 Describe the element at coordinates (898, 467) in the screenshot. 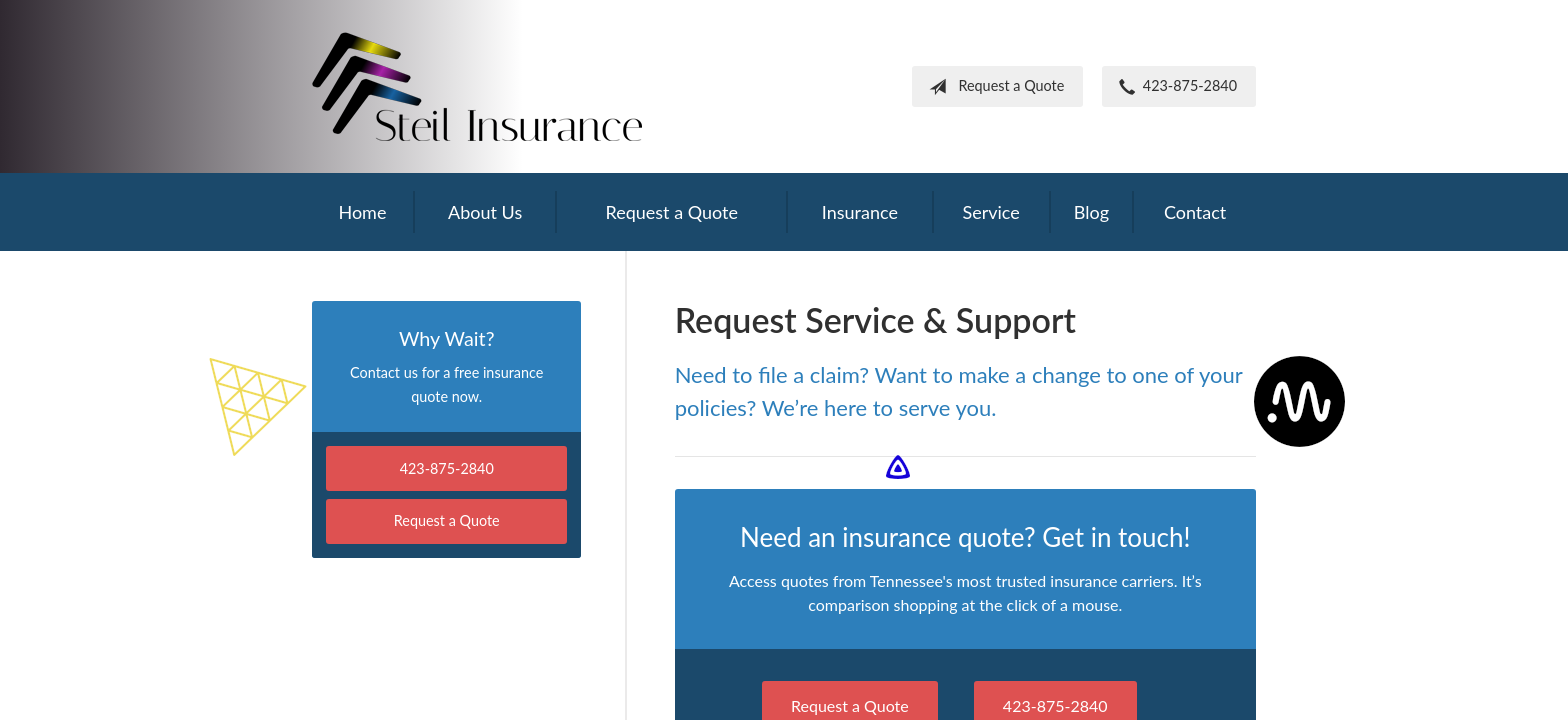

I see `open Jellyfin media server app` at that location.